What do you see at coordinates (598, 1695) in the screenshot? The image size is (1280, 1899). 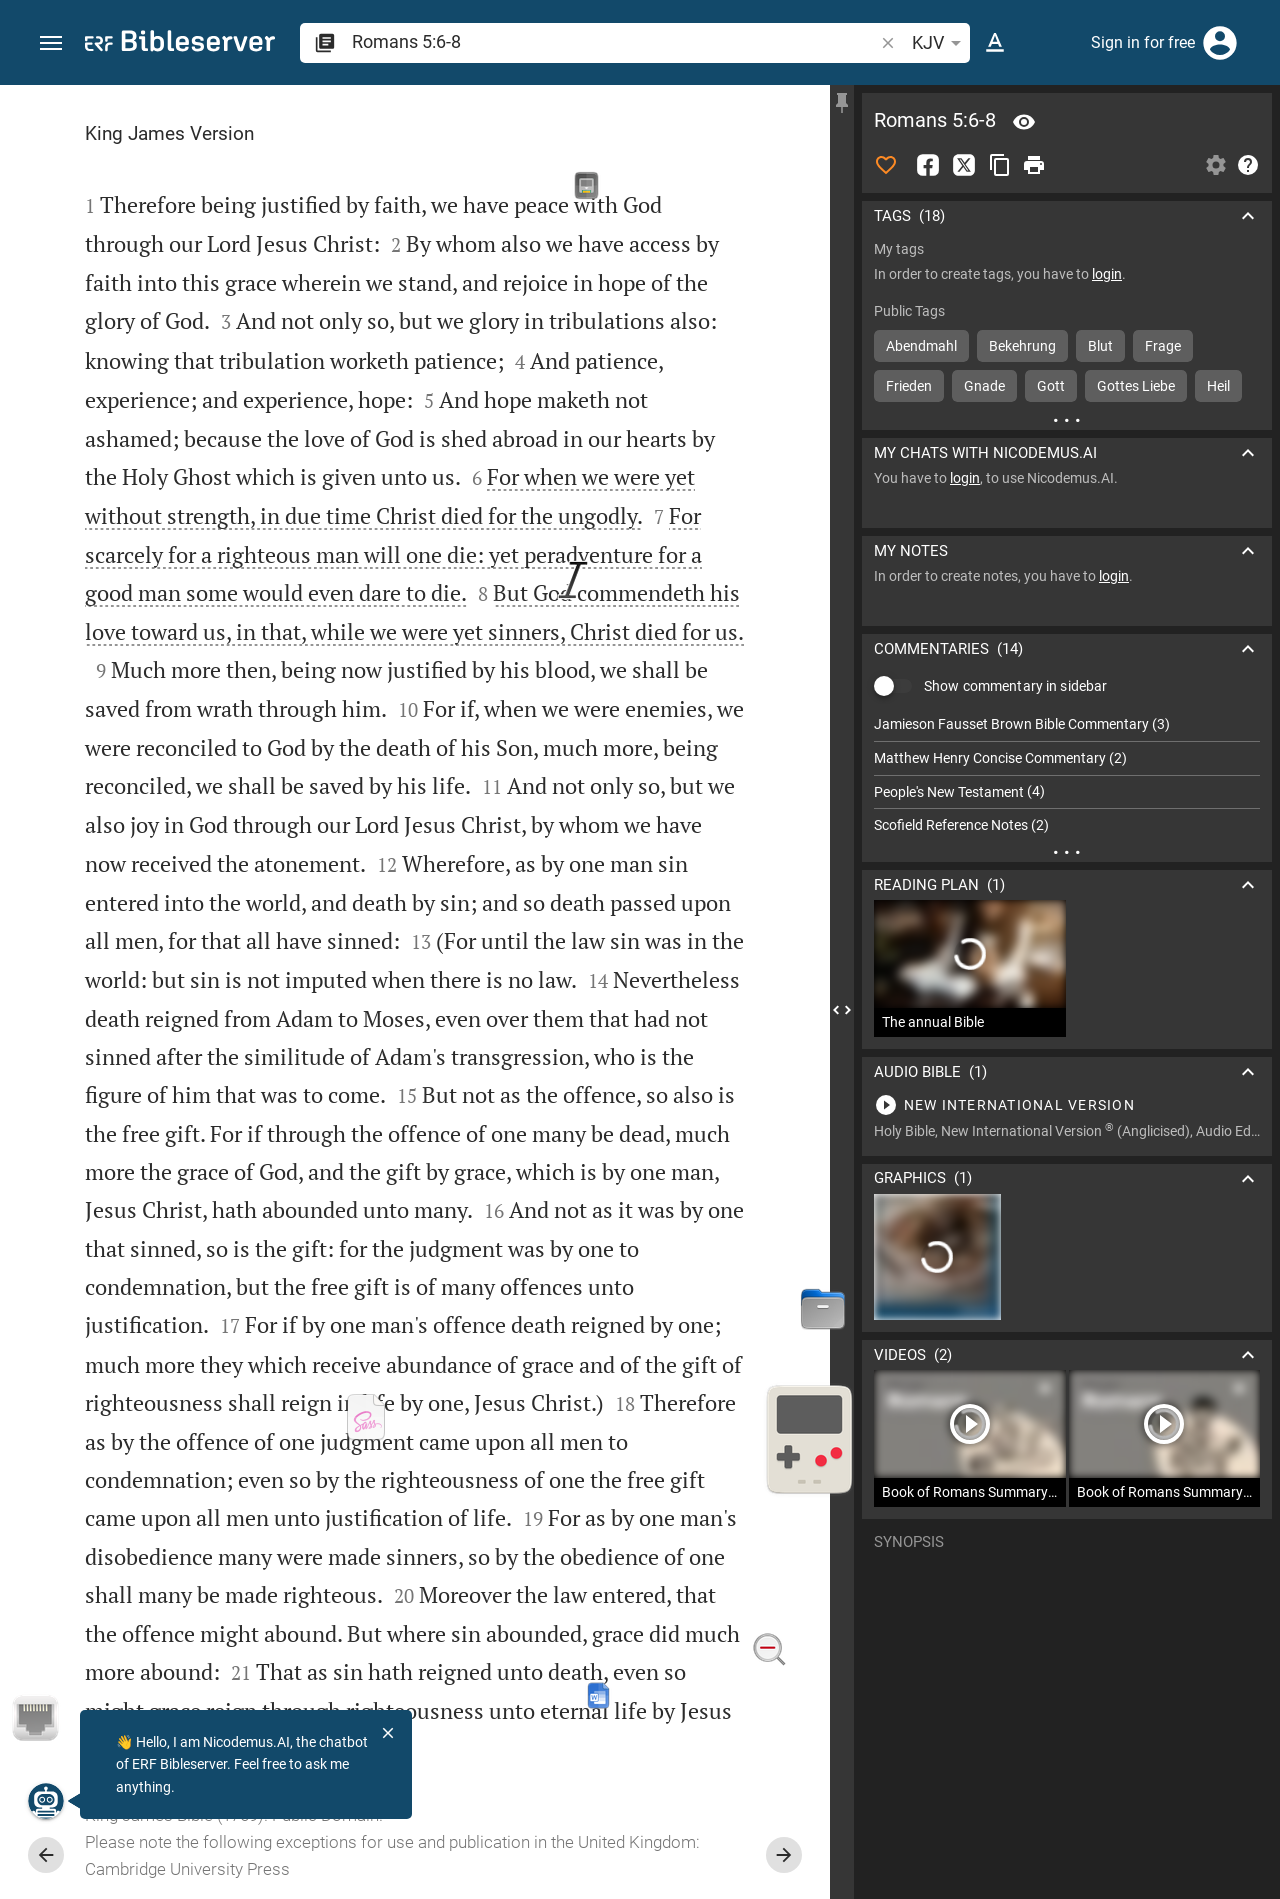 I see `a microsoft word document file` at bounding box center [598, 1695].